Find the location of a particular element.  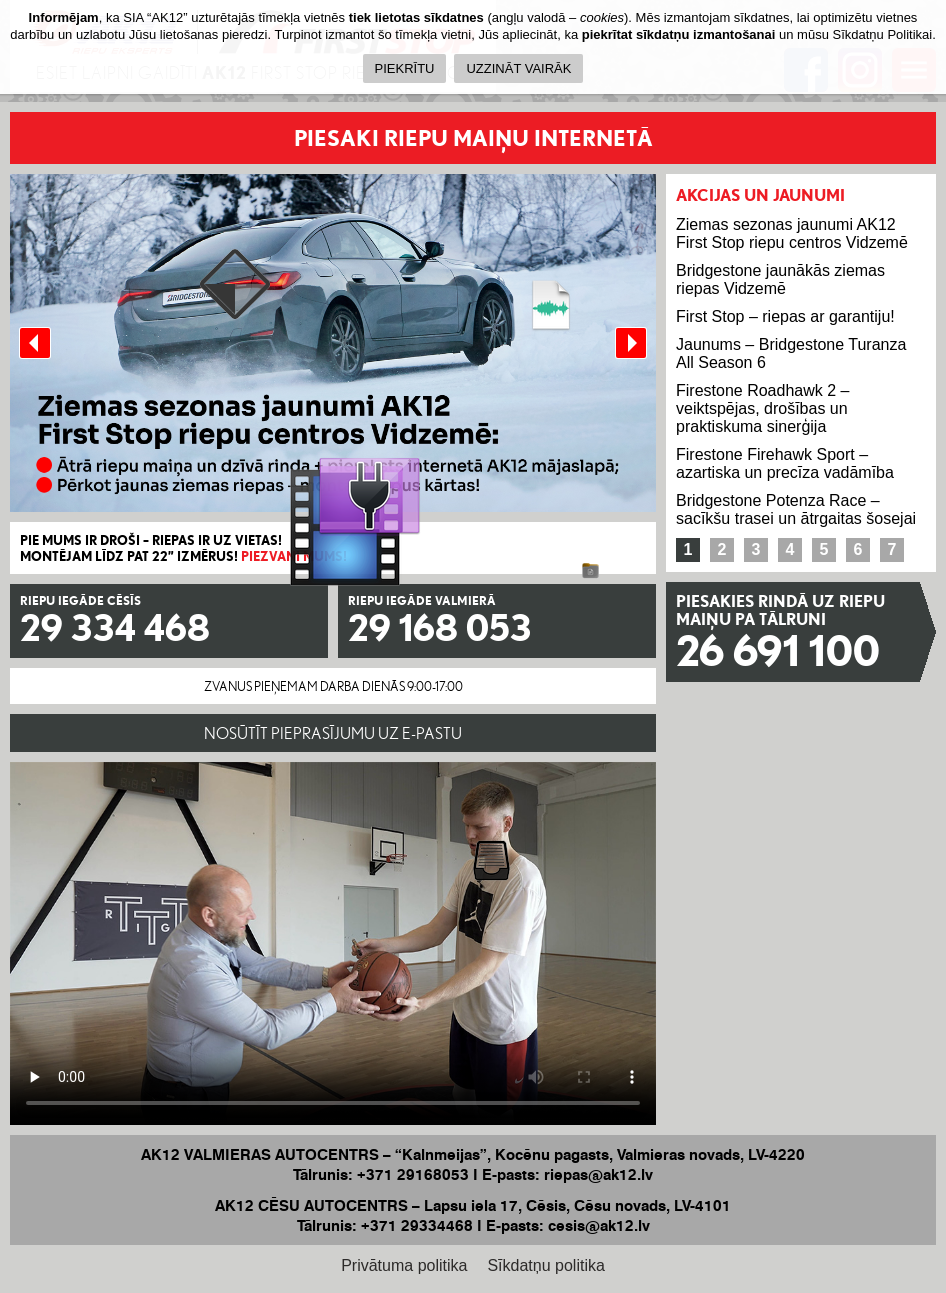

view recently accessed files is located at coordinates (491, 860).